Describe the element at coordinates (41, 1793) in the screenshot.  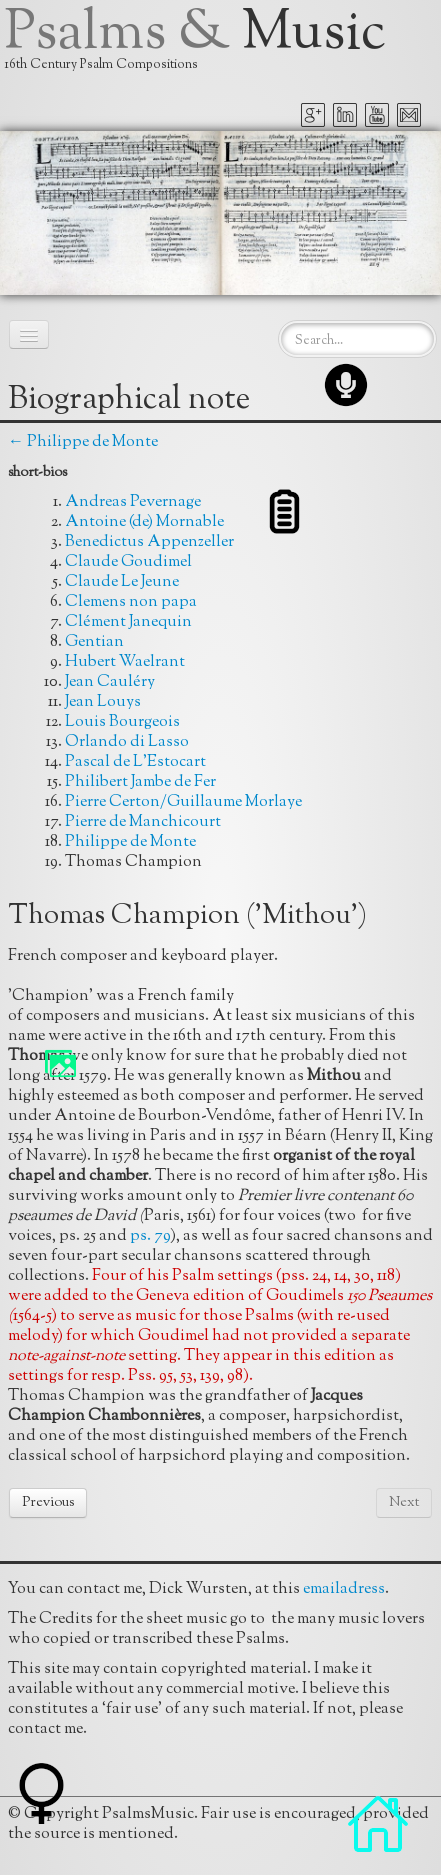
I see `select female gender option` at that location.